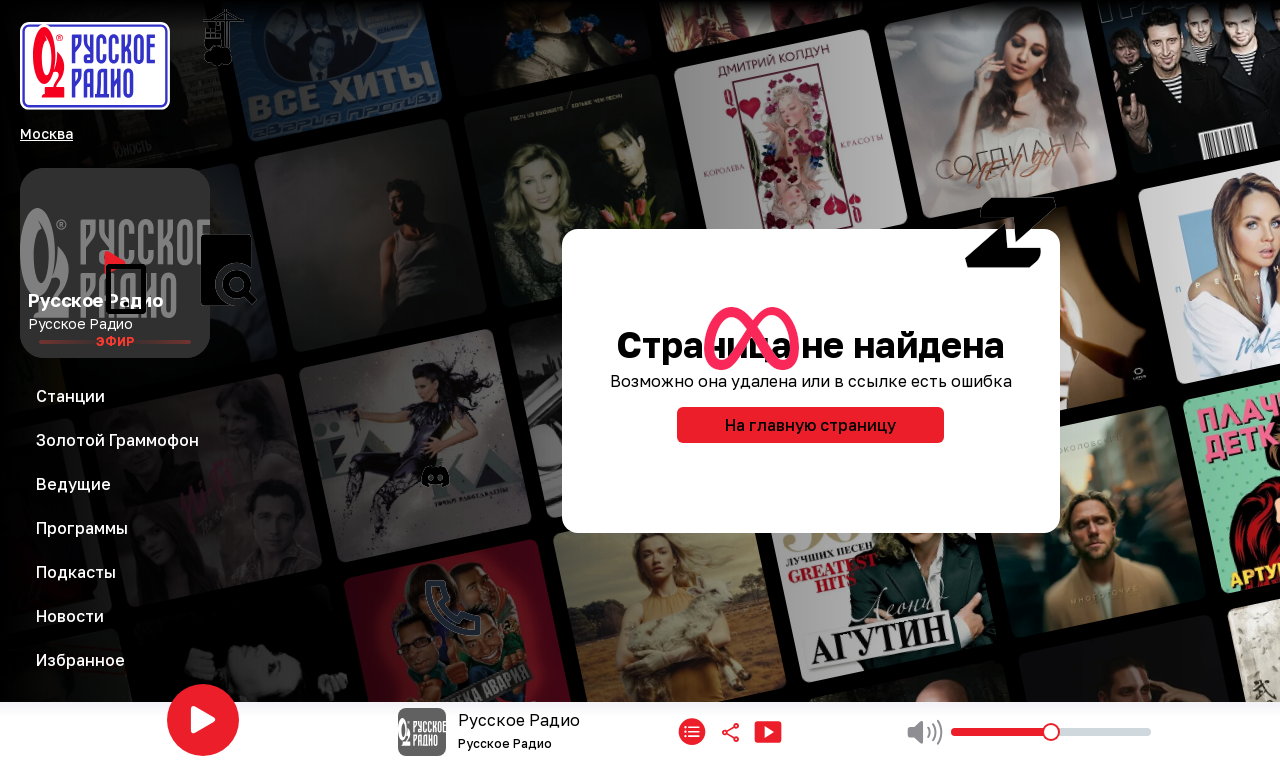  Describe the element at coordinates (751, 338) in the screenshot. I see `meta company logo` at that location.